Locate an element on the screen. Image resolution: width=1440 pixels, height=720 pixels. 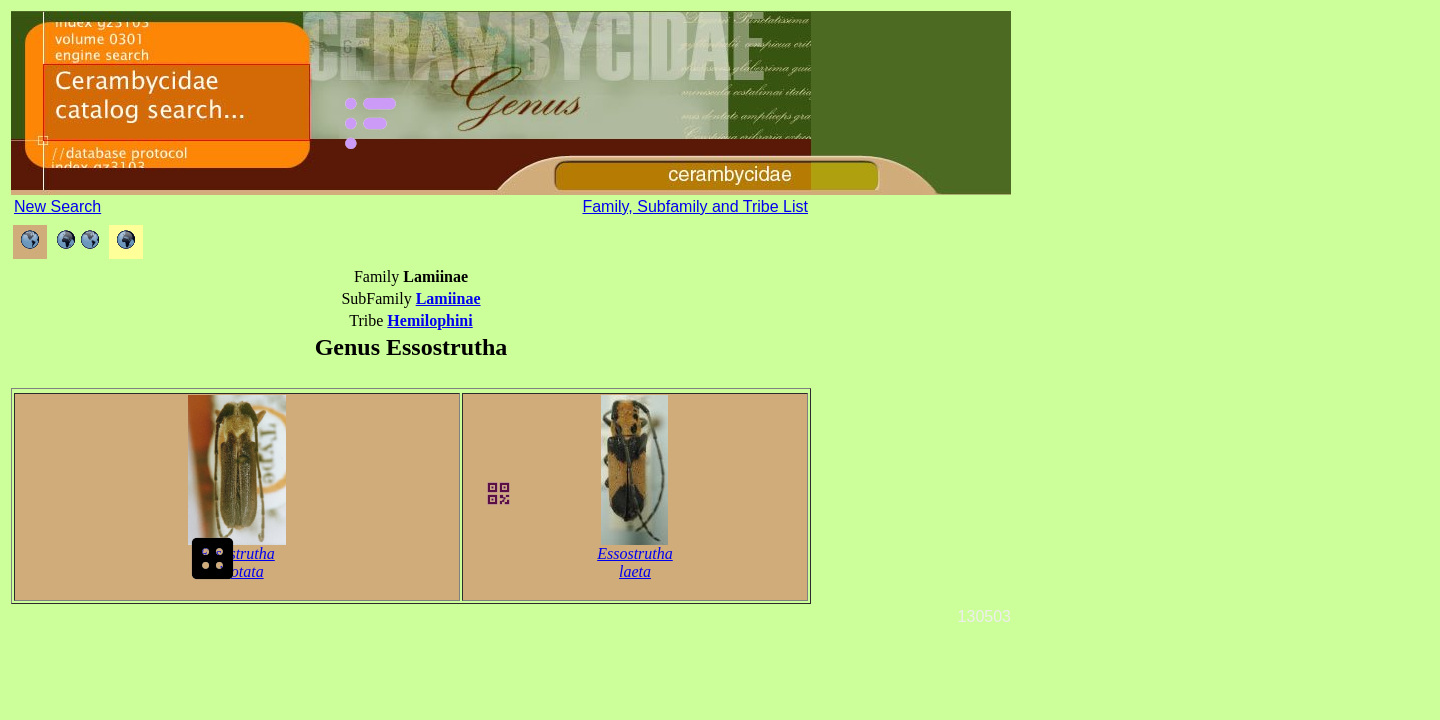
roll the dice or randomize is located at coordinates (212, 558).